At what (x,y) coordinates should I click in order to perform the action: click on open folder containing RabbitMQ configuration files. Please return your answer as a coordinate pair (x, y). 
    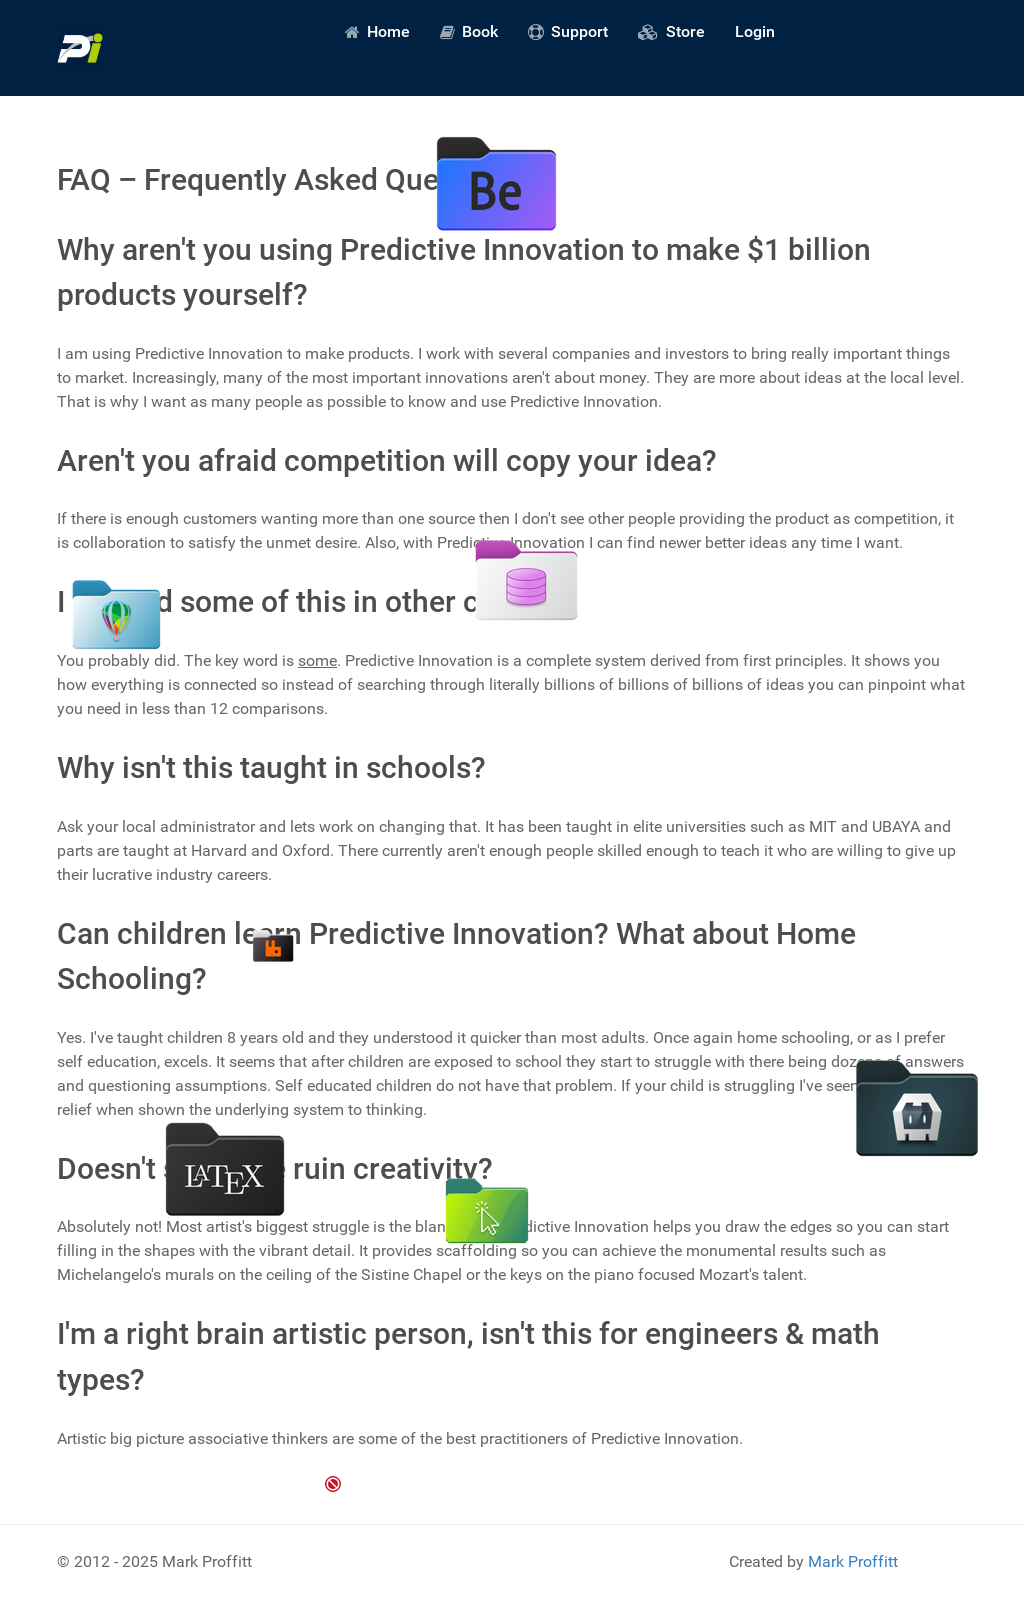
    Looking at the image, I should click on (273, 947).